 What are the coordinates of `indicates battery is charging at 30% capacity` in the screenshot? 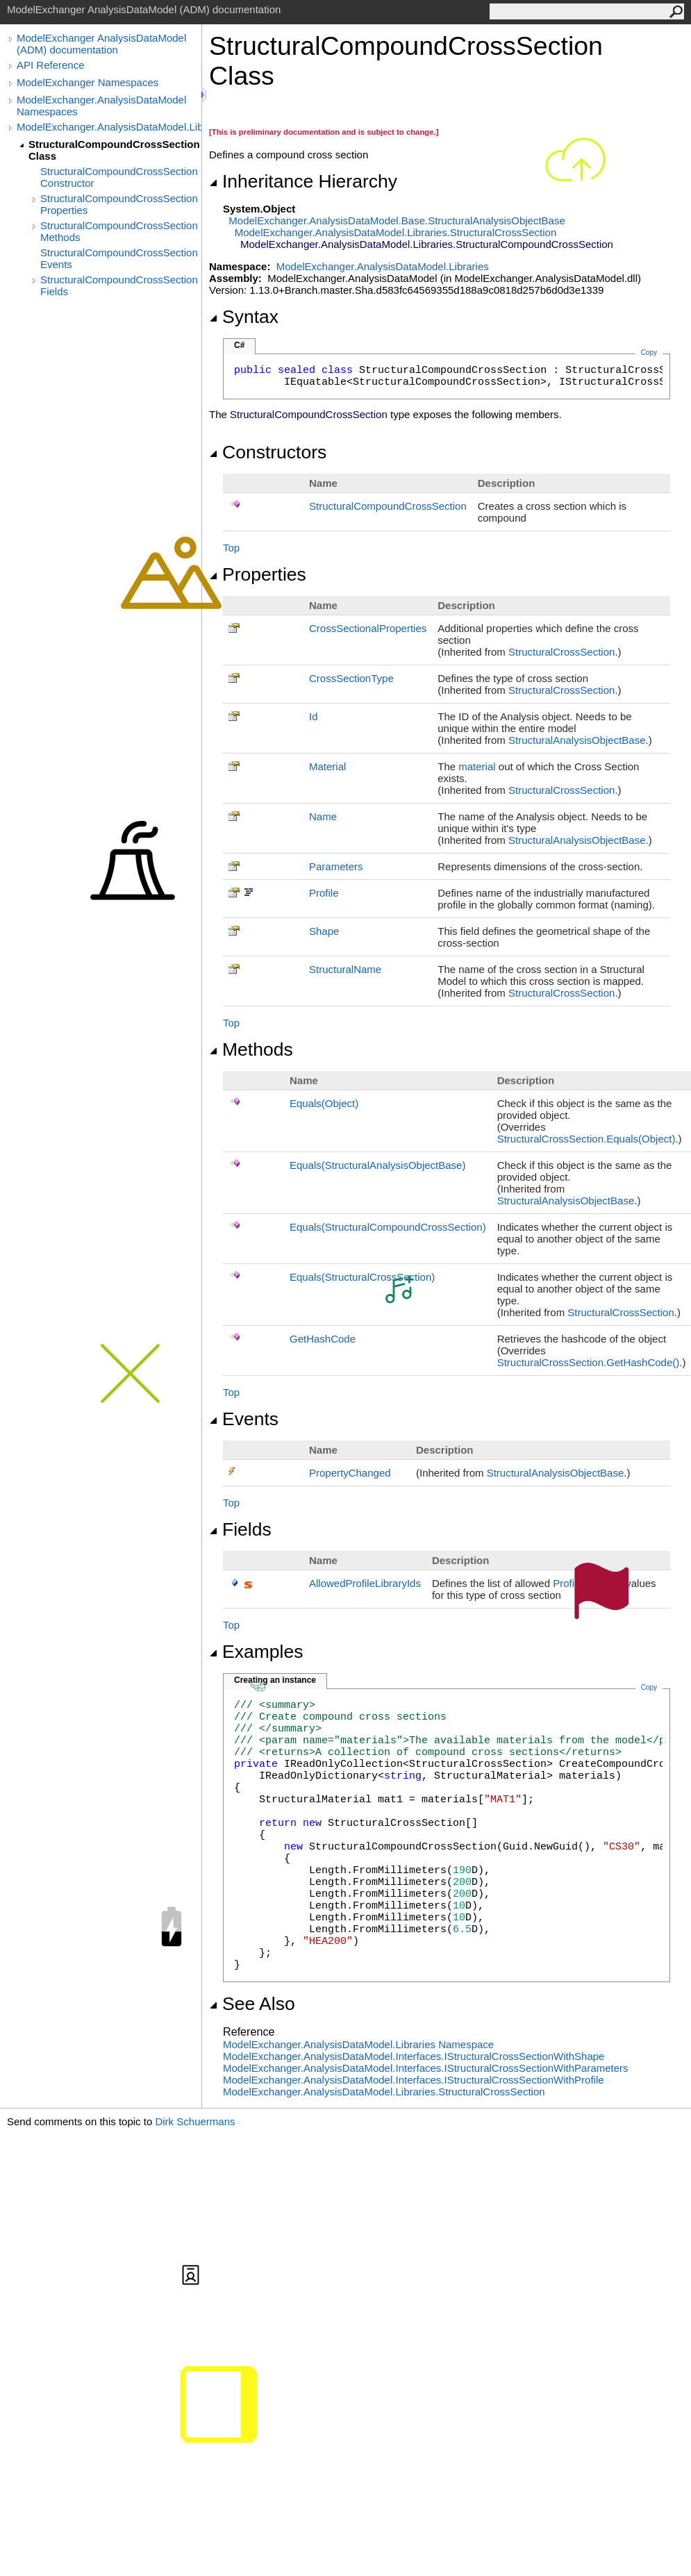 It's located at (172, 1927).